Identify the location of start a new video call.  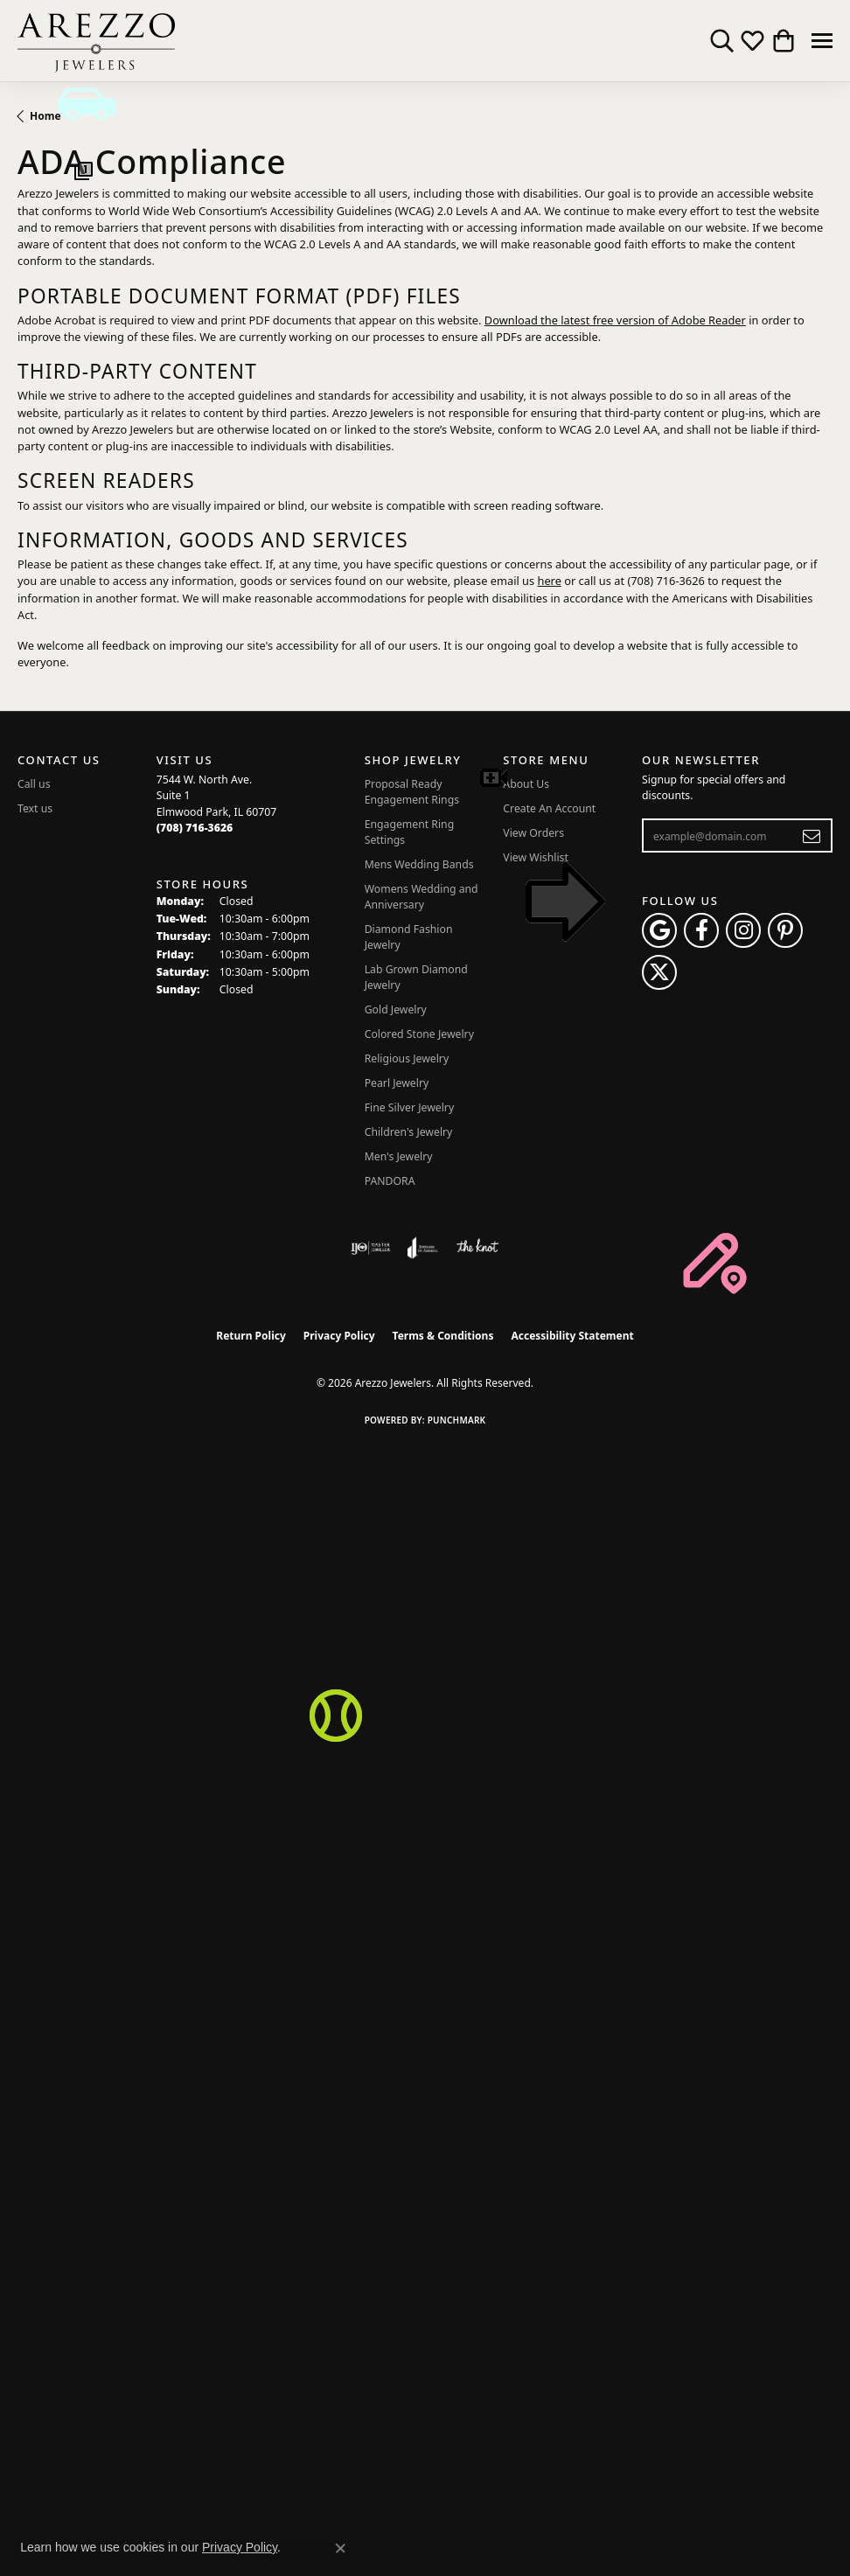
(493, 777).